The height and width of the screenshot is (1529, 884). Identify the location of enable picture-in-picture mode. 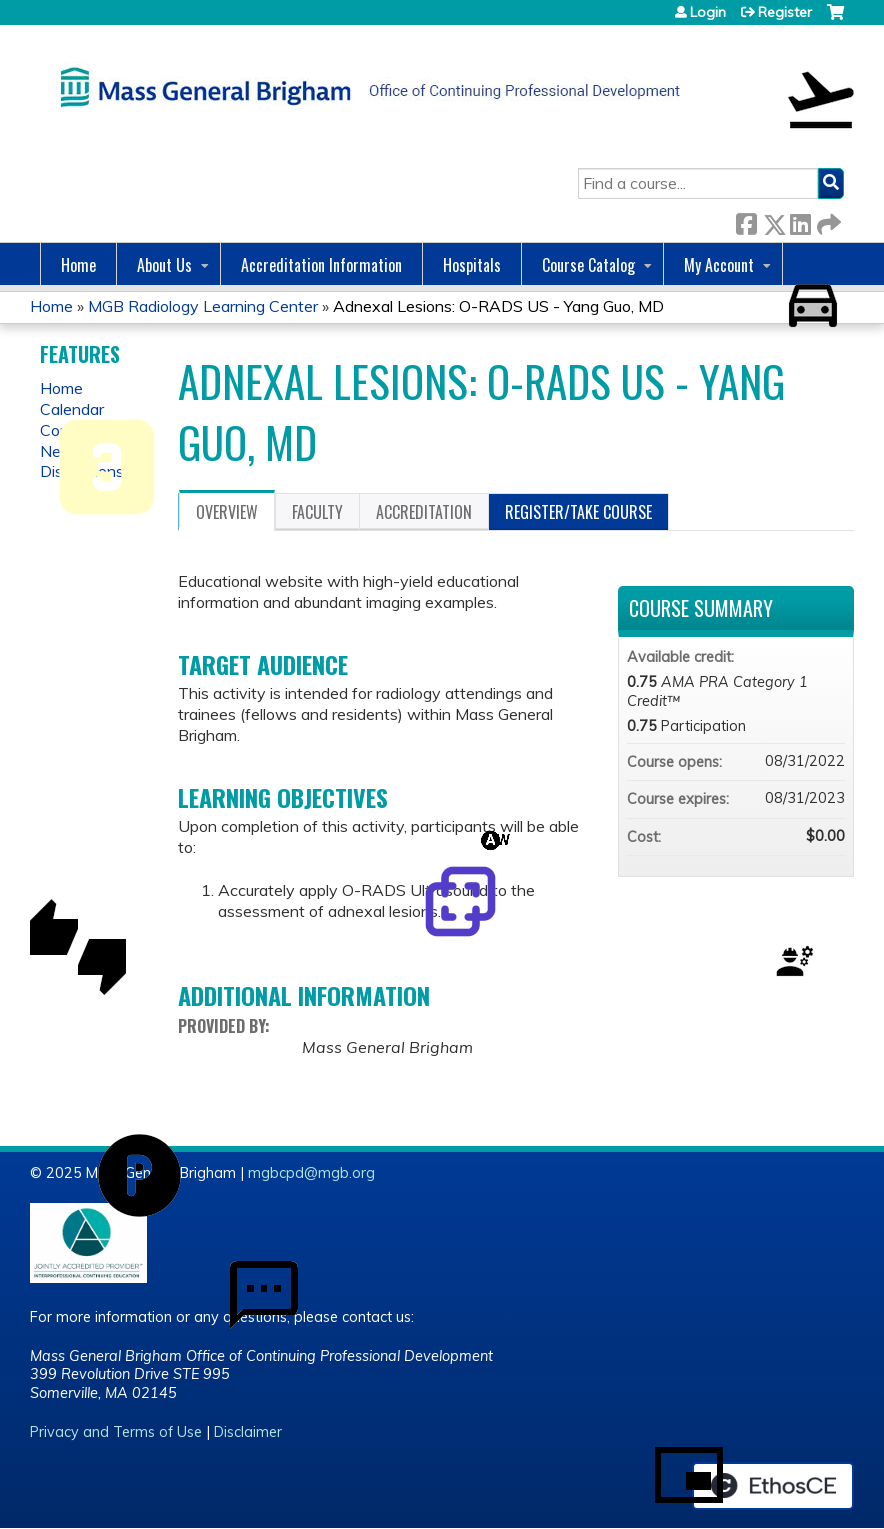
(689, 1475).